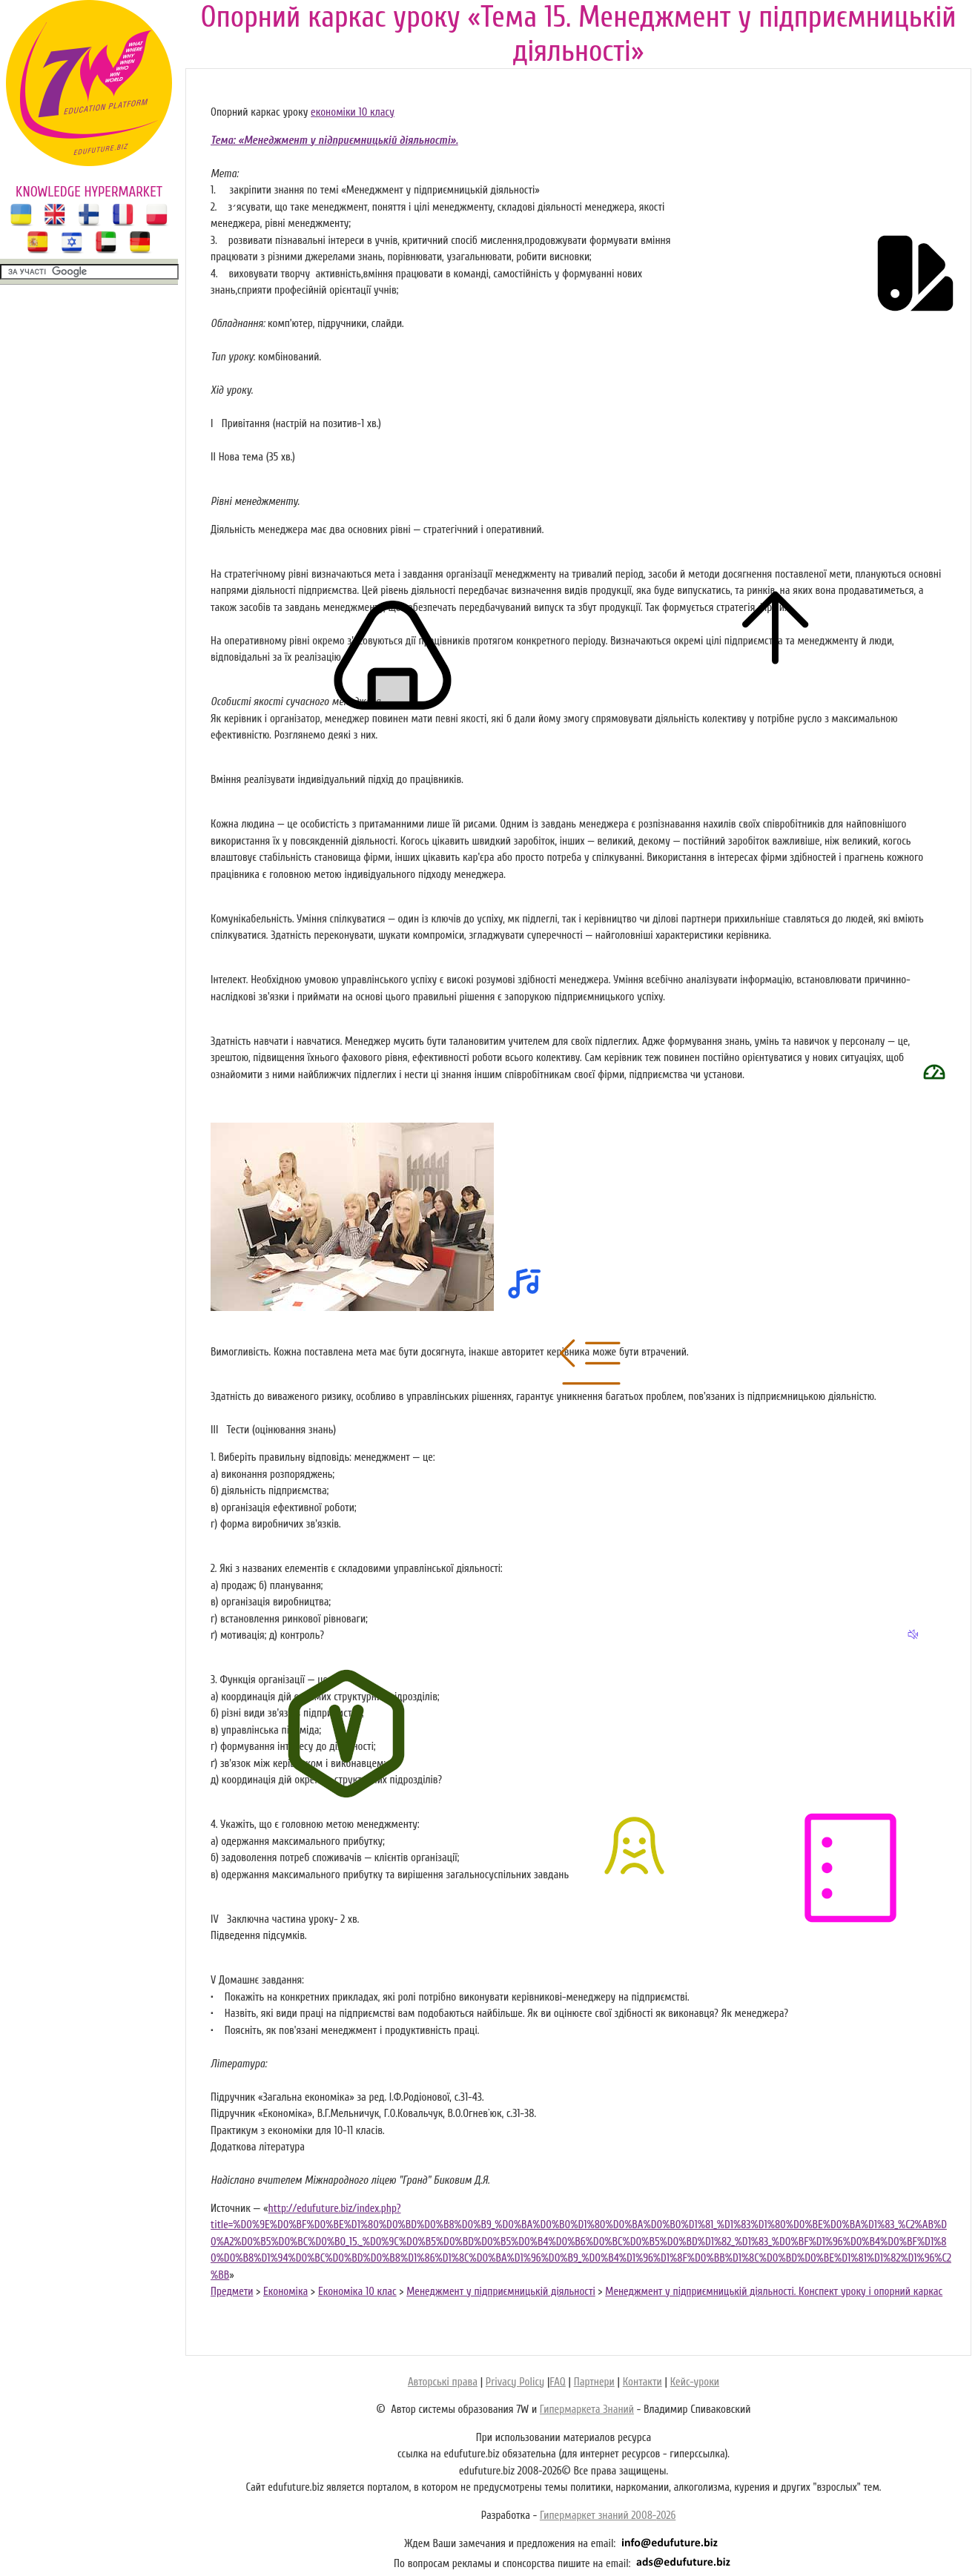  I want to click on move item up in a list, so click(775, 627).